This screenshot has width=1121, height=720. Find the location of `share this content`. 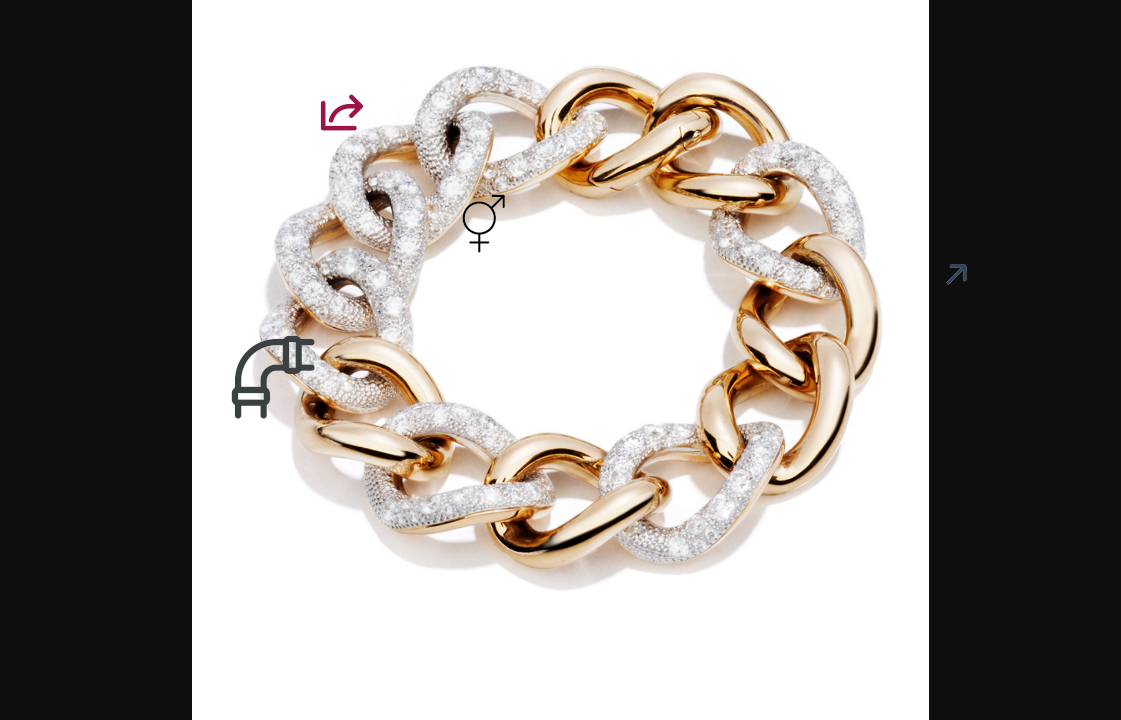

share this content is located at coordinates (342, 111).